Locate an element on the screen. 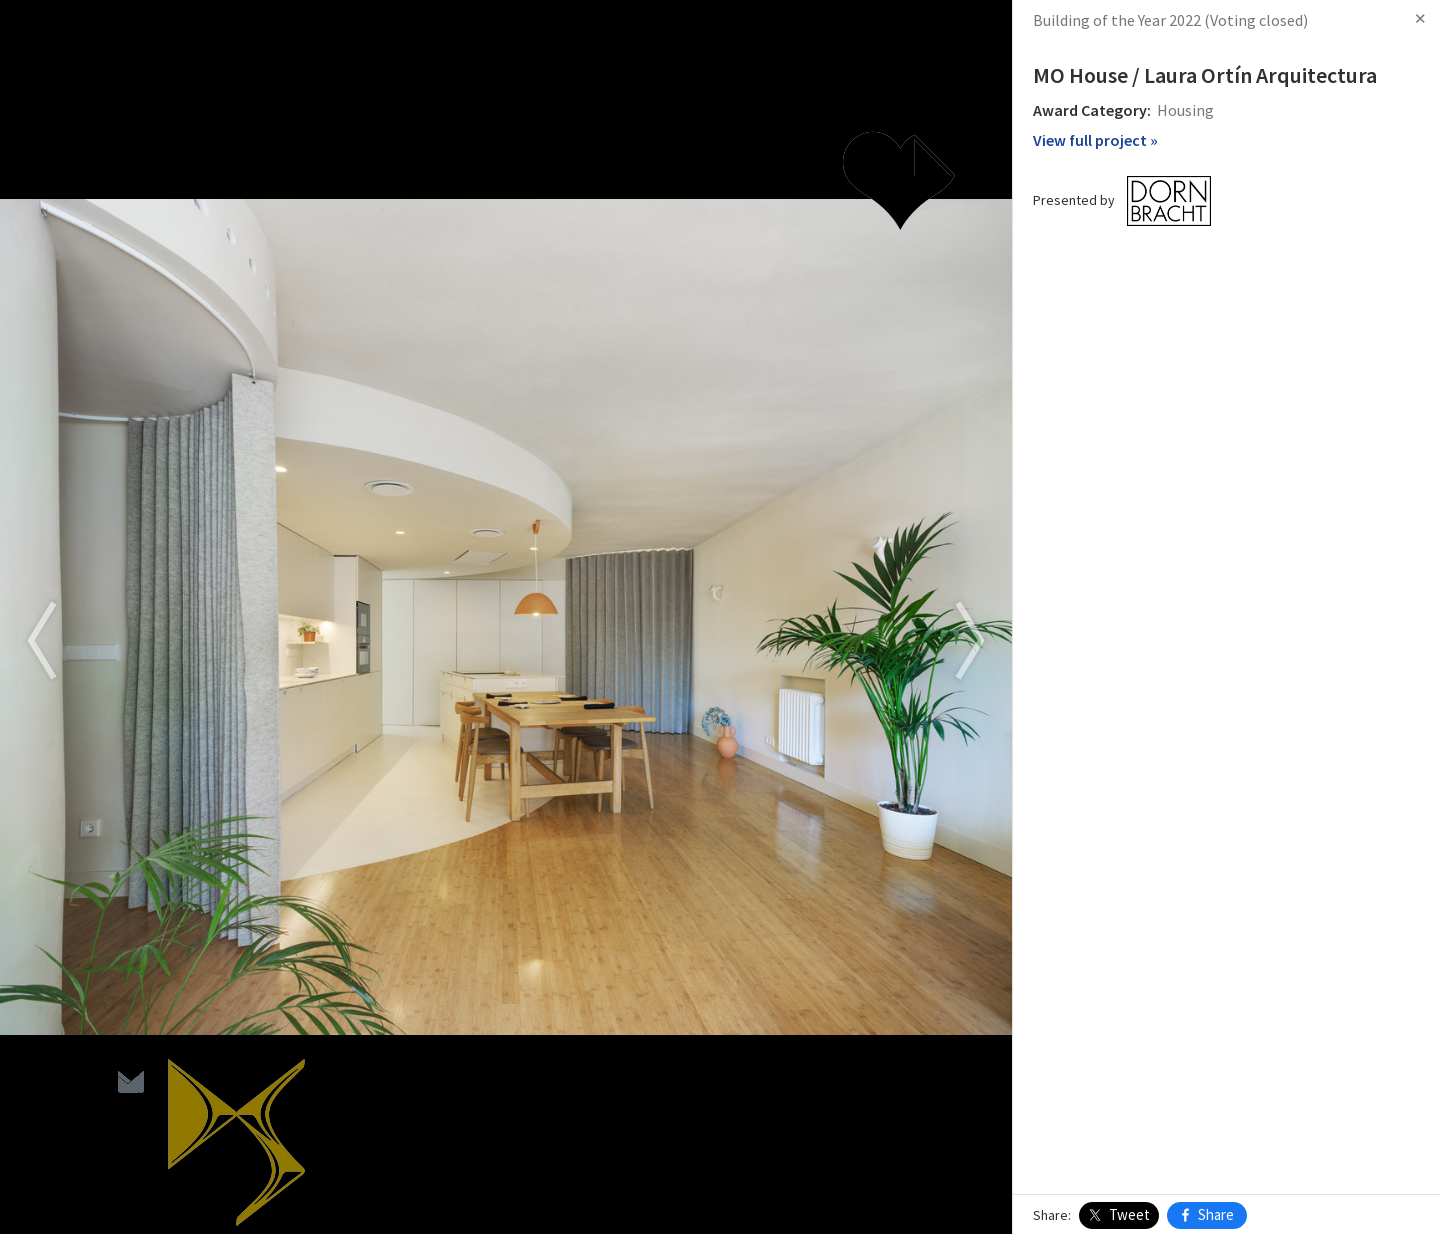 Image resolution: width=1440 pixels, height=1234 pixels. DS Automobiles brand logo is located at coordinates (236, 1142).